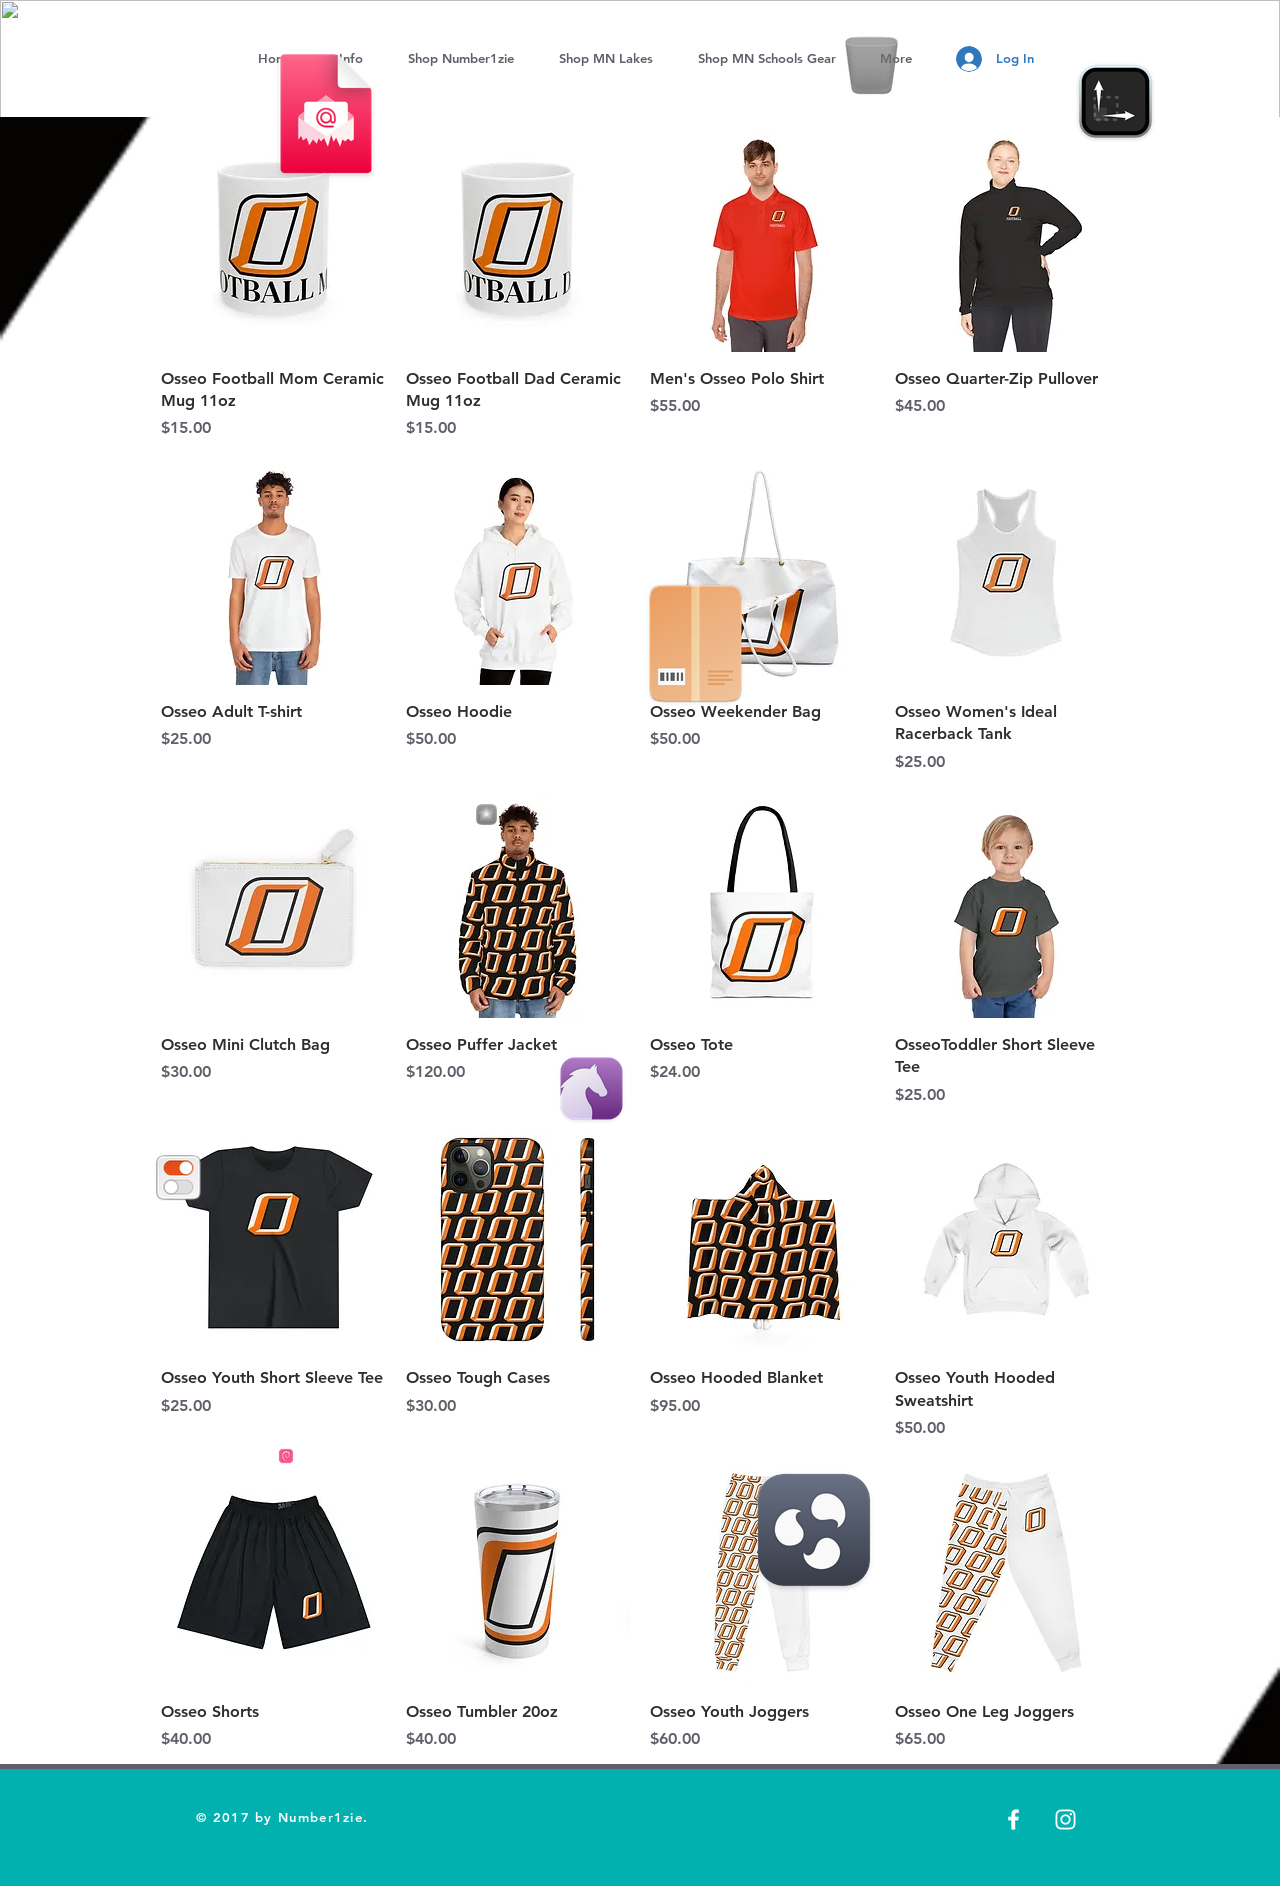 The width and height of the screenshot is (1280, 1886). Describe the element at coordinates (591, 1088) in the screenshot. I see `open anjuta integrated development environment` at that location.